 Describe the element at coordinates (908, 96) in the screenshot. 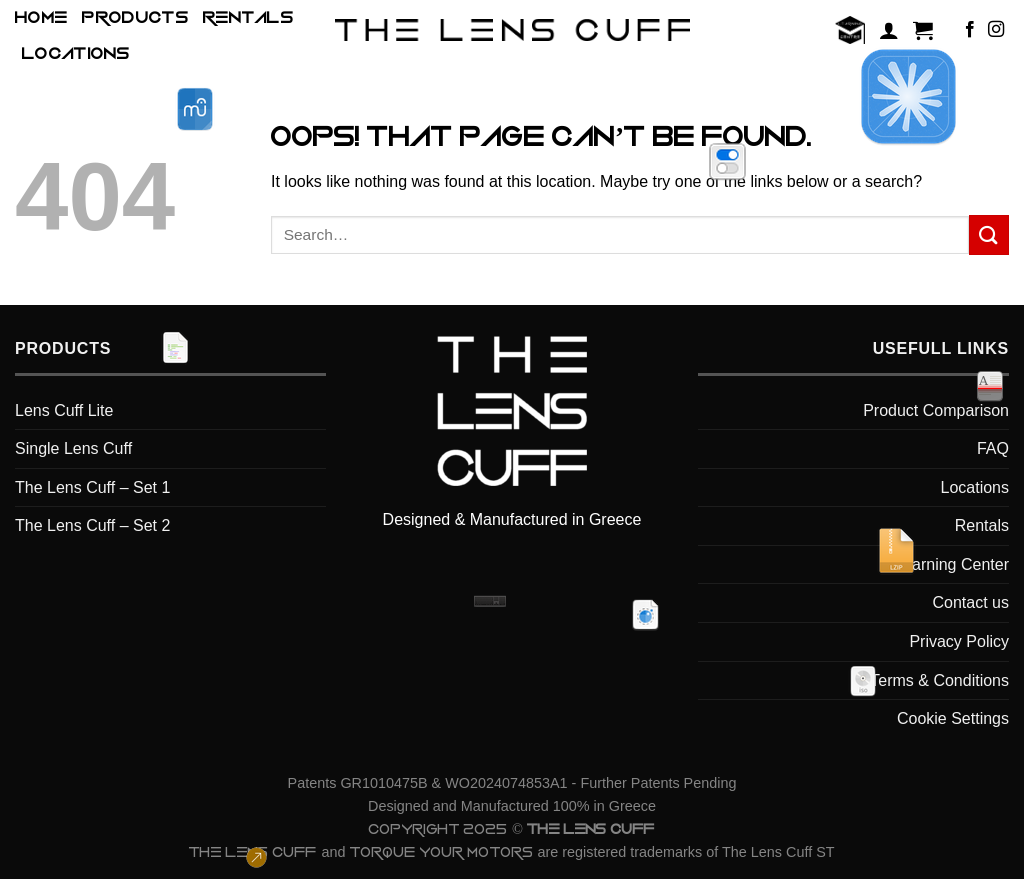

I see `open the Claude Nest application` at that location.